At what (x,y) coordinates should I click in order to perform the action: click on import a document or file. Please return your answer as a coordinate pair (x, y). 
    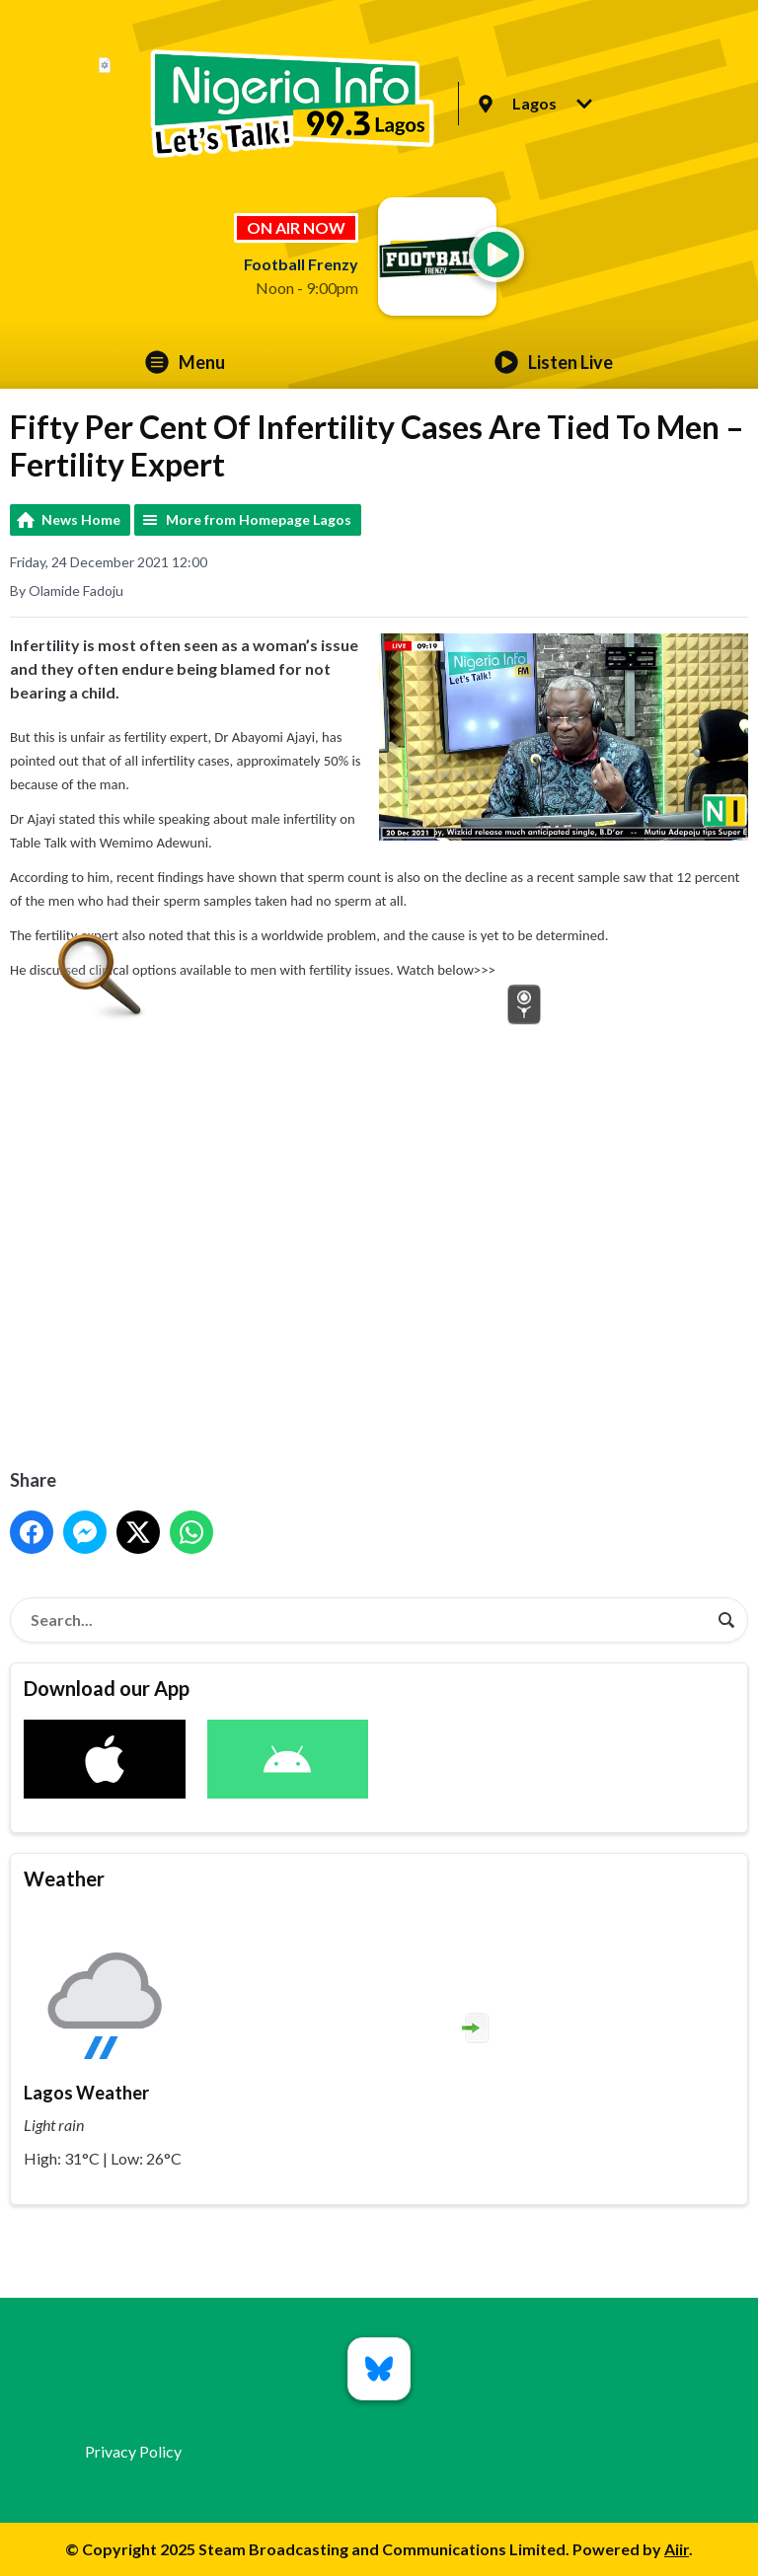
    Looking at the image, I should click on (477, 2027).